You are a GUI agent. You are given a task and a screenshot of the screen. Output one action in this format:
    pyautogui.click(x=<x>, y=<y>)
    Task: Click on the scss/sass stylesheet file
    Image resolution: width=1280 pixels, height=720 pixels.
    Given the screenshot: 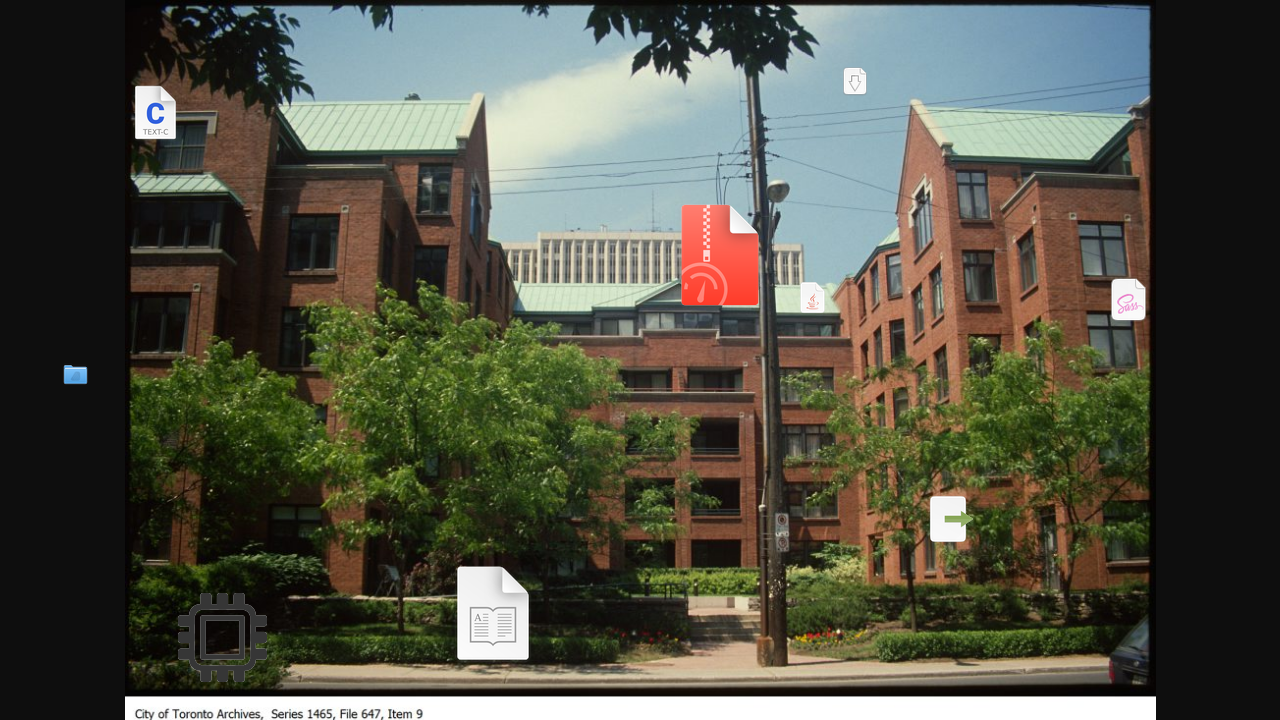 What is the action you would take?
    pyautogui.click(x=1128, y=299)
    